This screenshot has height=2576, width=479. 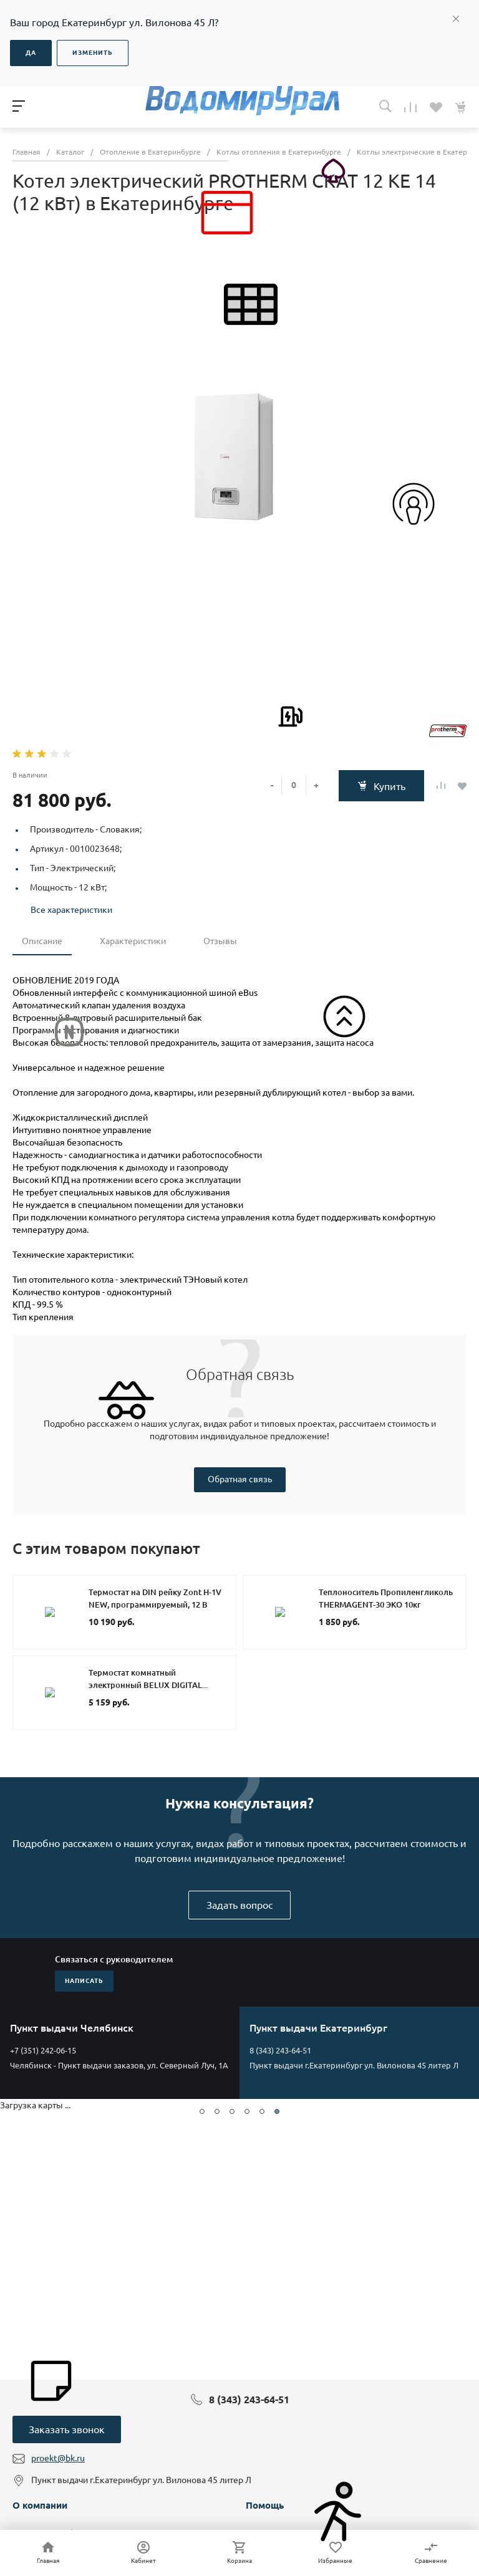 What do you see at coordinates (251, 304) in the screenshot?
I see `switch to grid view layout` at bounding box center [251, 304].